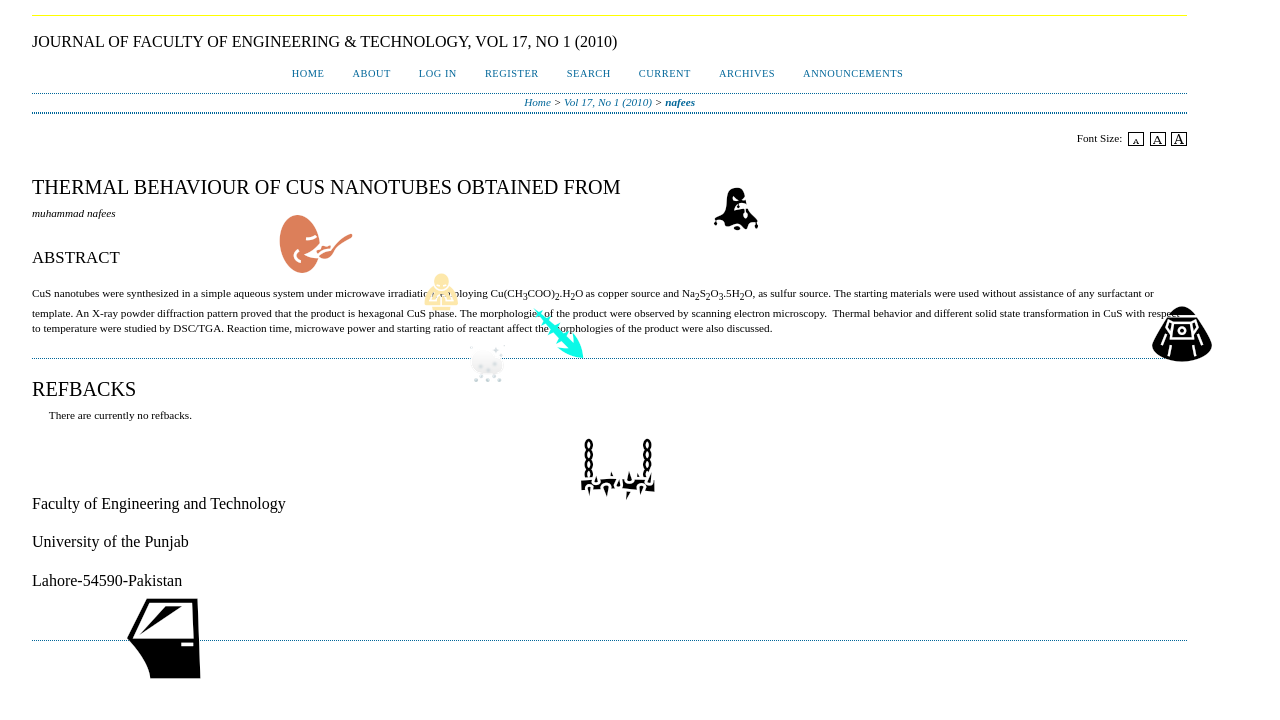  I want to click on access prayer or meditation features, so click(441, 292).